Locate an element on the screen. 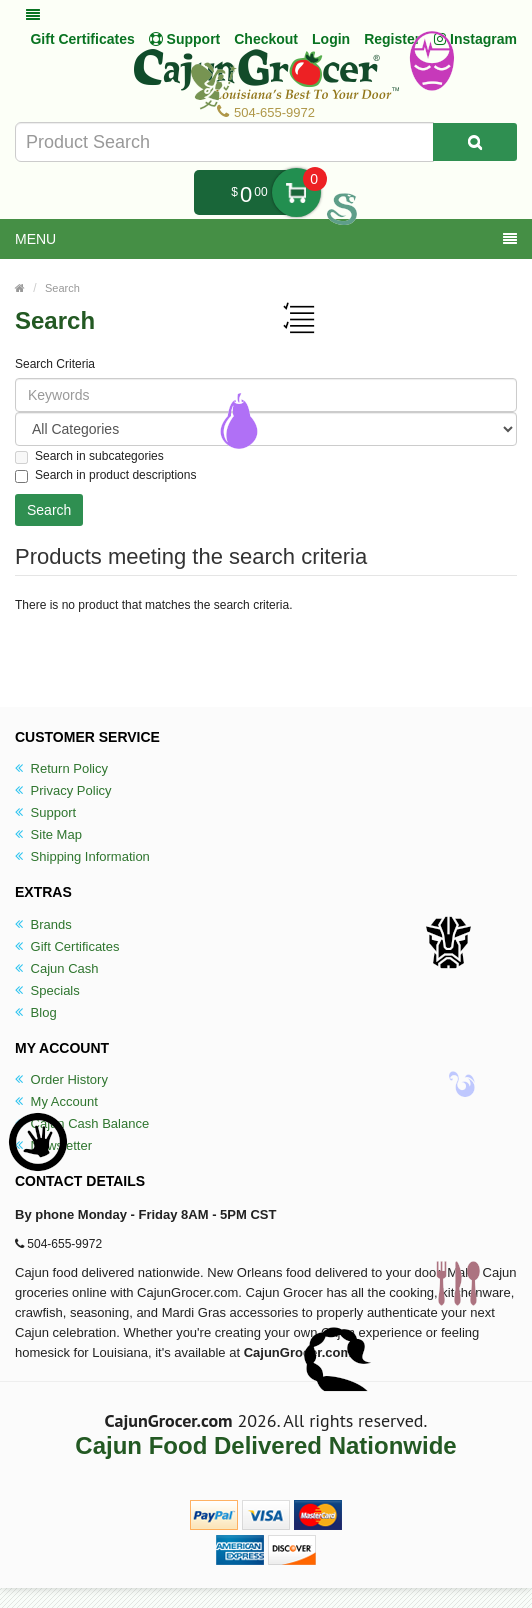  indicates player is in a coma or unconscious state is located at coordinates (431, 61).